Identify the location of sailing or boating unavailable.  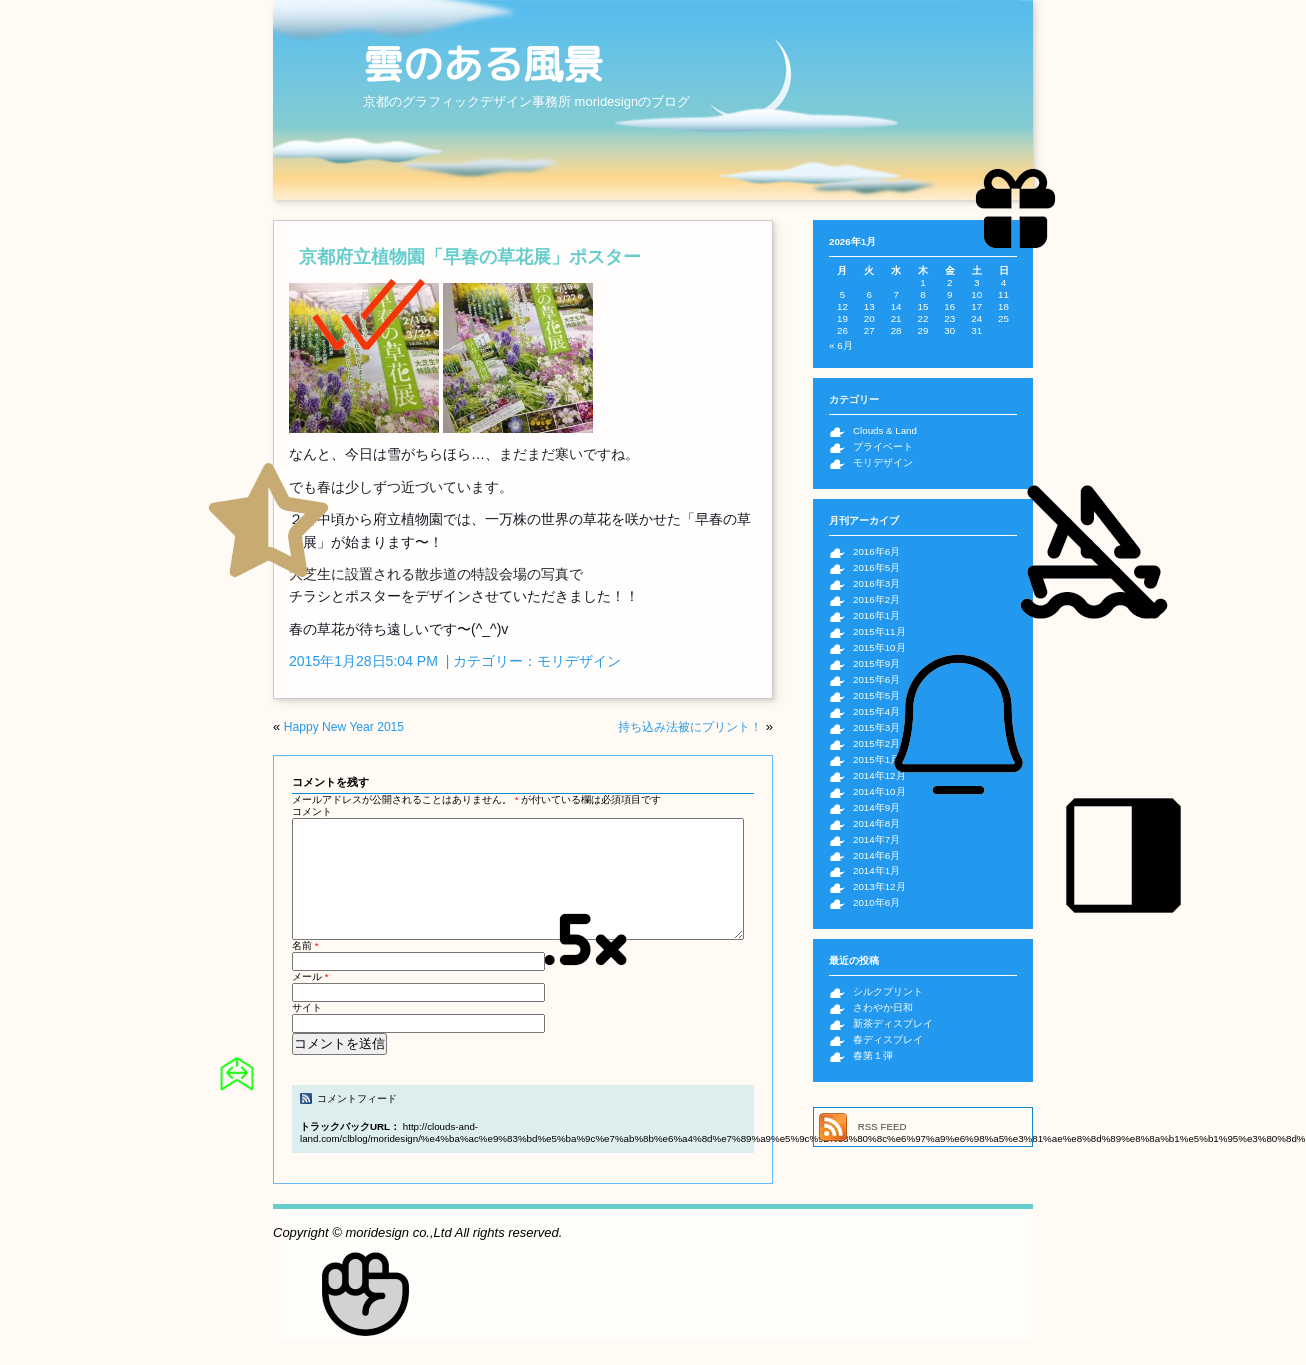
(1094, 552).